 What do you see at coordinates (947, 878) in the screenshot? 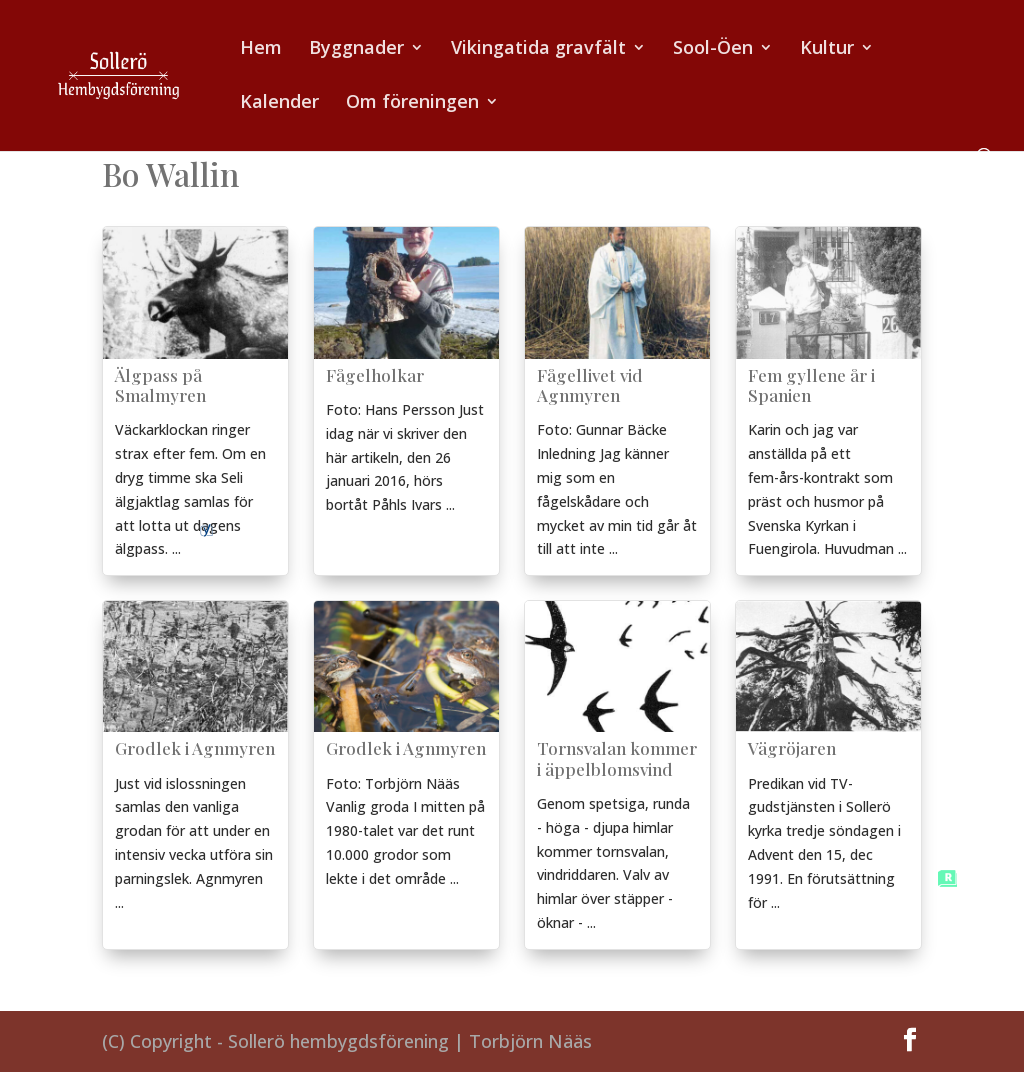
I see `open Autodesk Revit application` at bounding box center [947, 878].